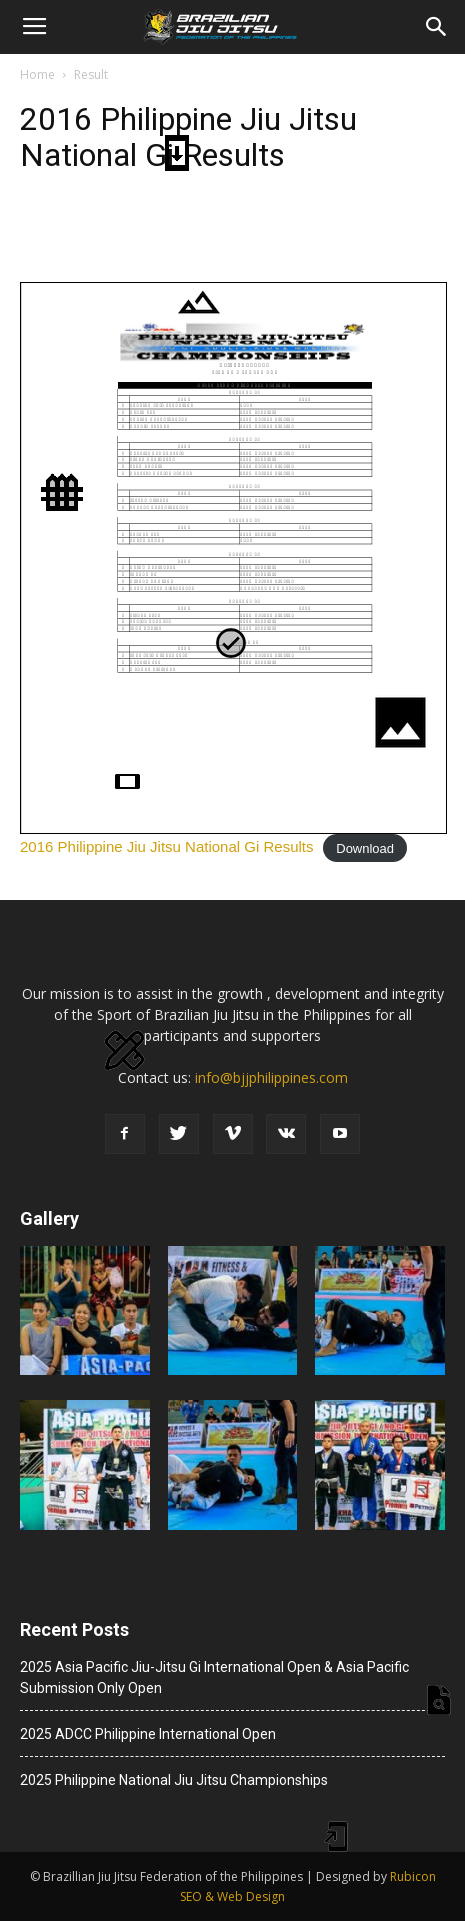 The width and height of the screenshot is (465, 1921). Describe the element at coordinates (124, 1050) in the screenshot. I see `access design or editing tools` at that location.